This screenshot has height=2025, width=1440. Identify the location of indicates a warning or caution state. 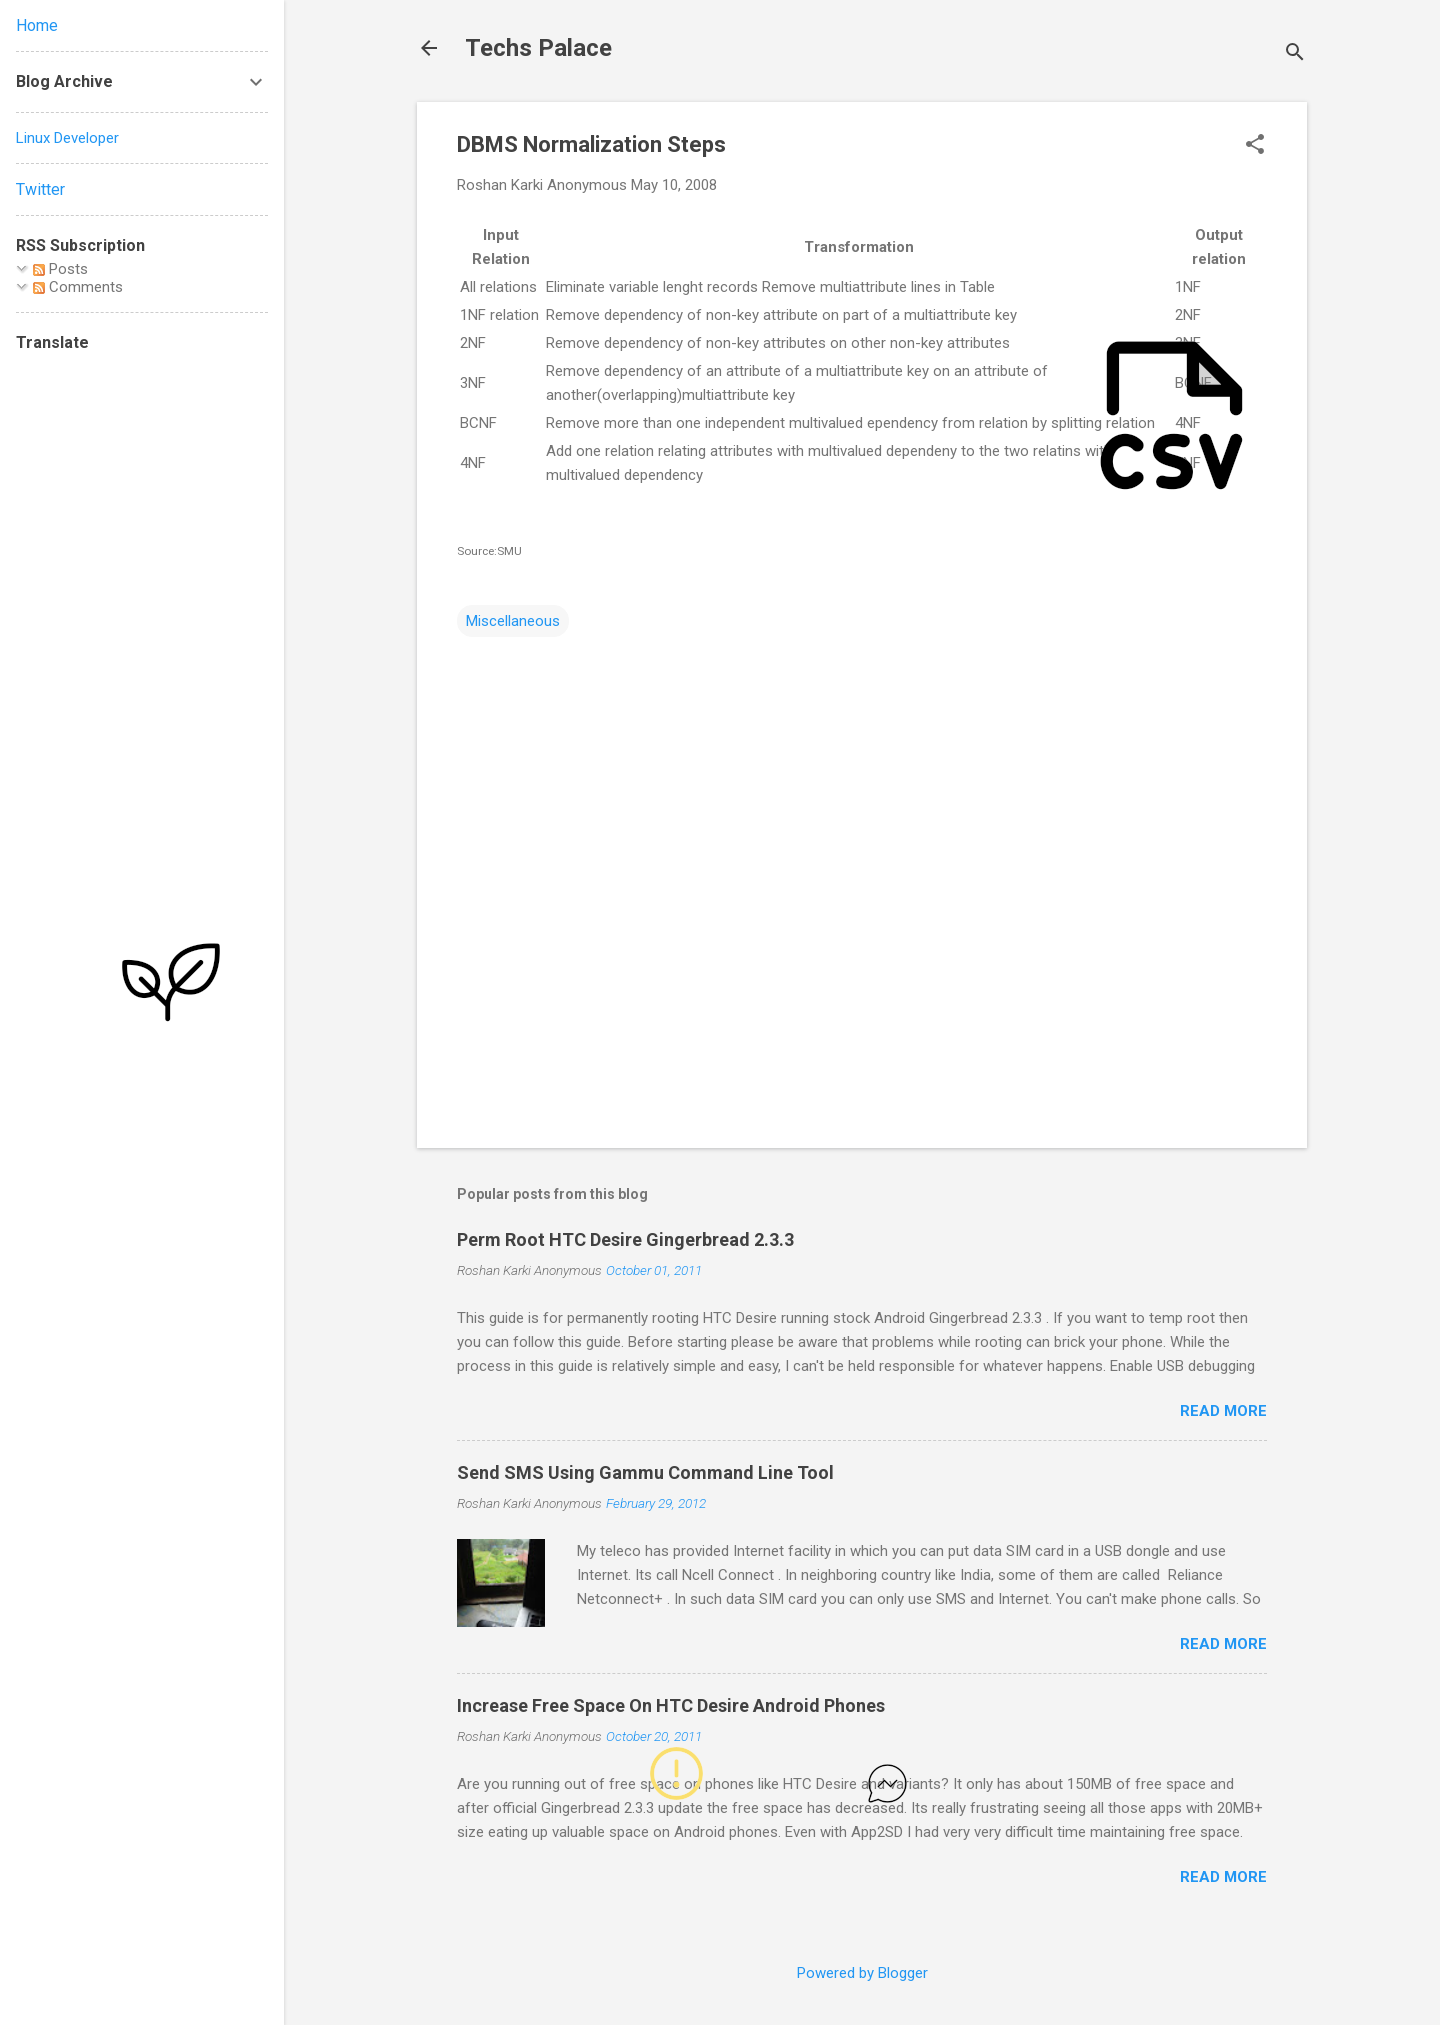
(676, 1773).